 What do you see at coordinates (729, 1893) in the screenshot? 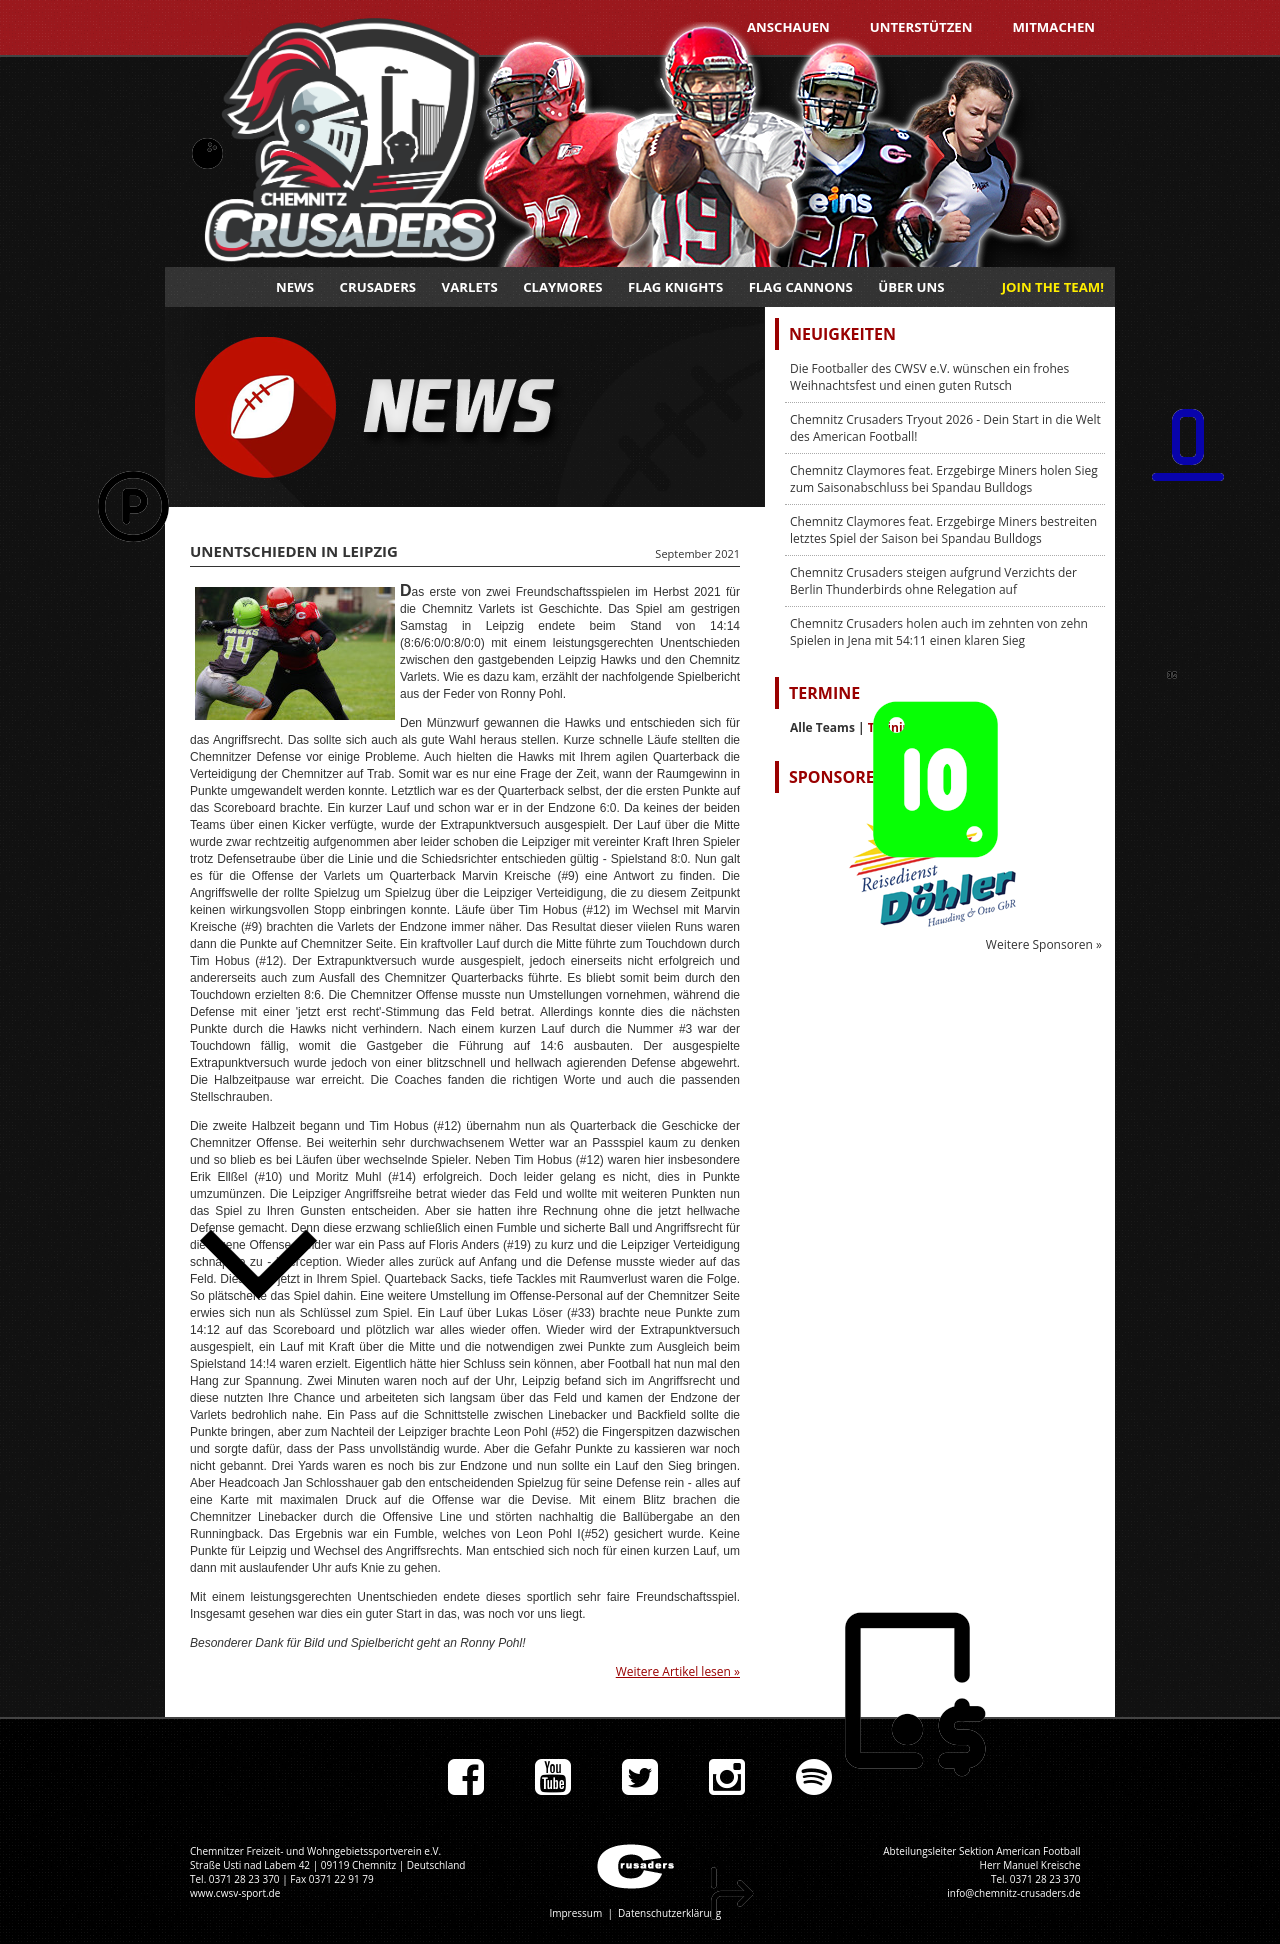
I see `take the next right turn` at bounding box center [729, 1893].